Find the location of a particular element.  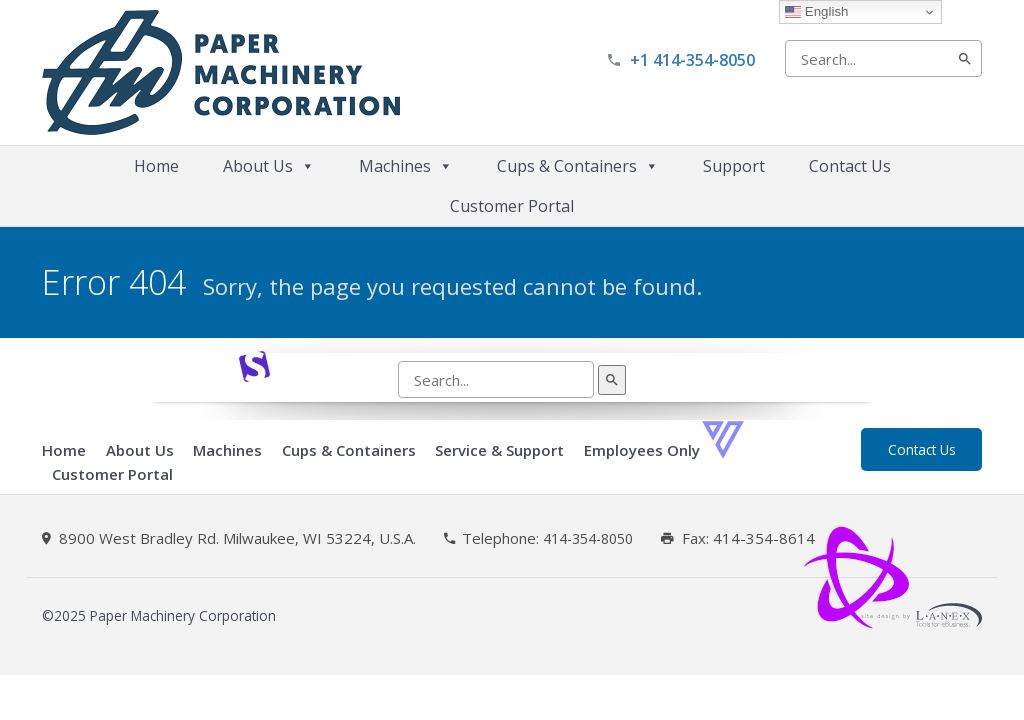

visit smashing magazine website is located at coordinates (254, 366).